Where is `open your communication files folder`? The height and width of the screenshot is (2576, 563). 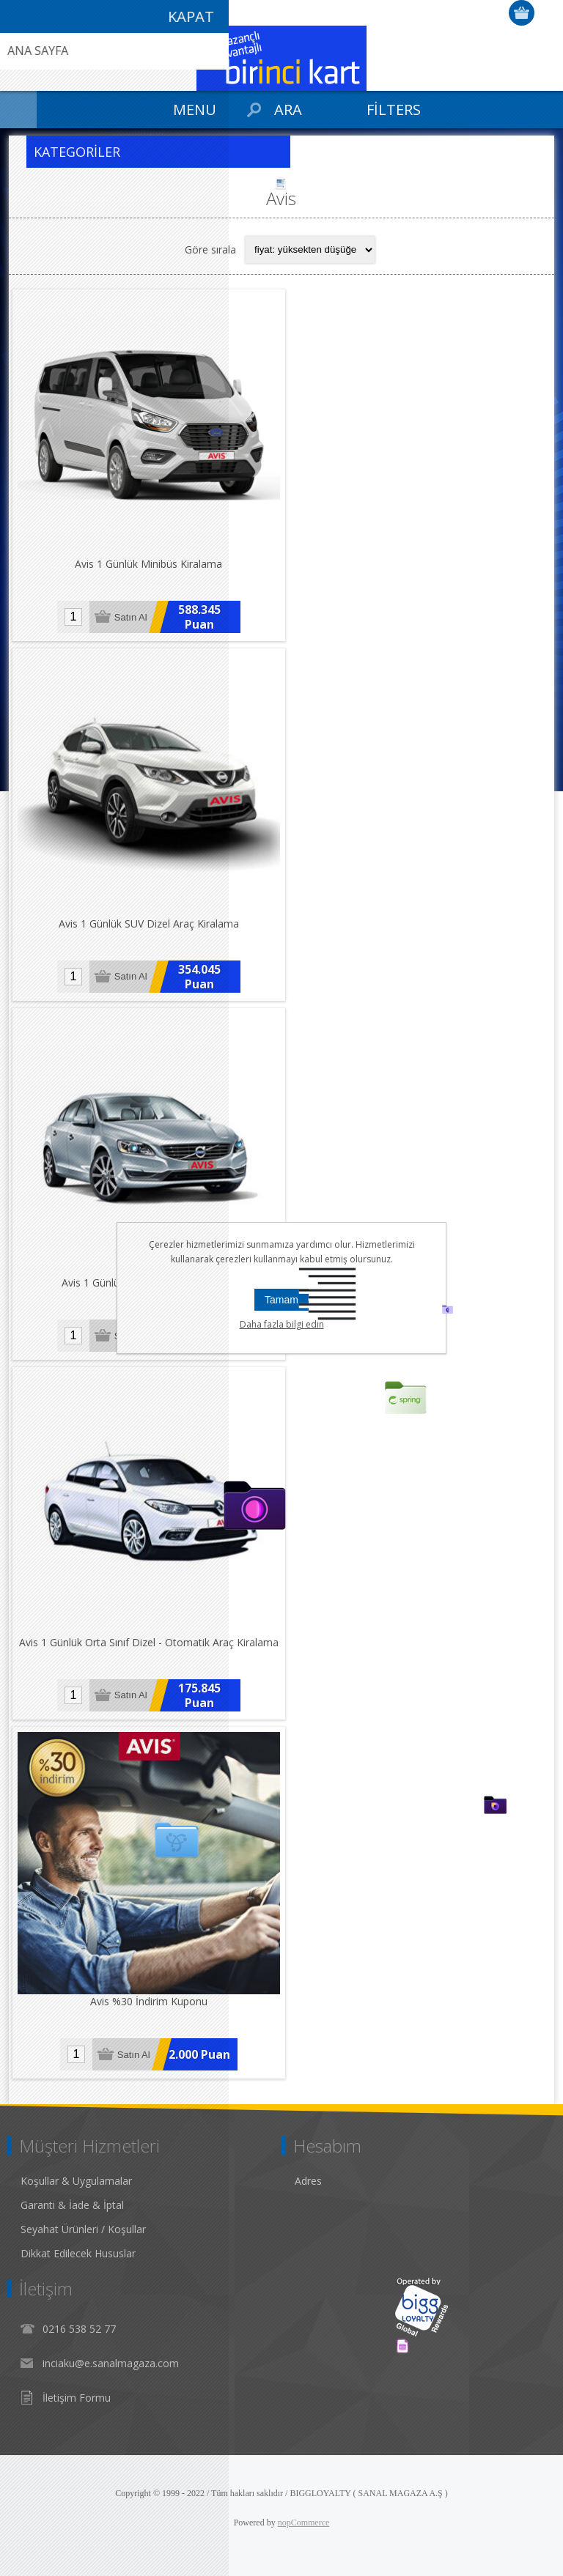
open your communication files folder is located at coordinates (177, 1840).